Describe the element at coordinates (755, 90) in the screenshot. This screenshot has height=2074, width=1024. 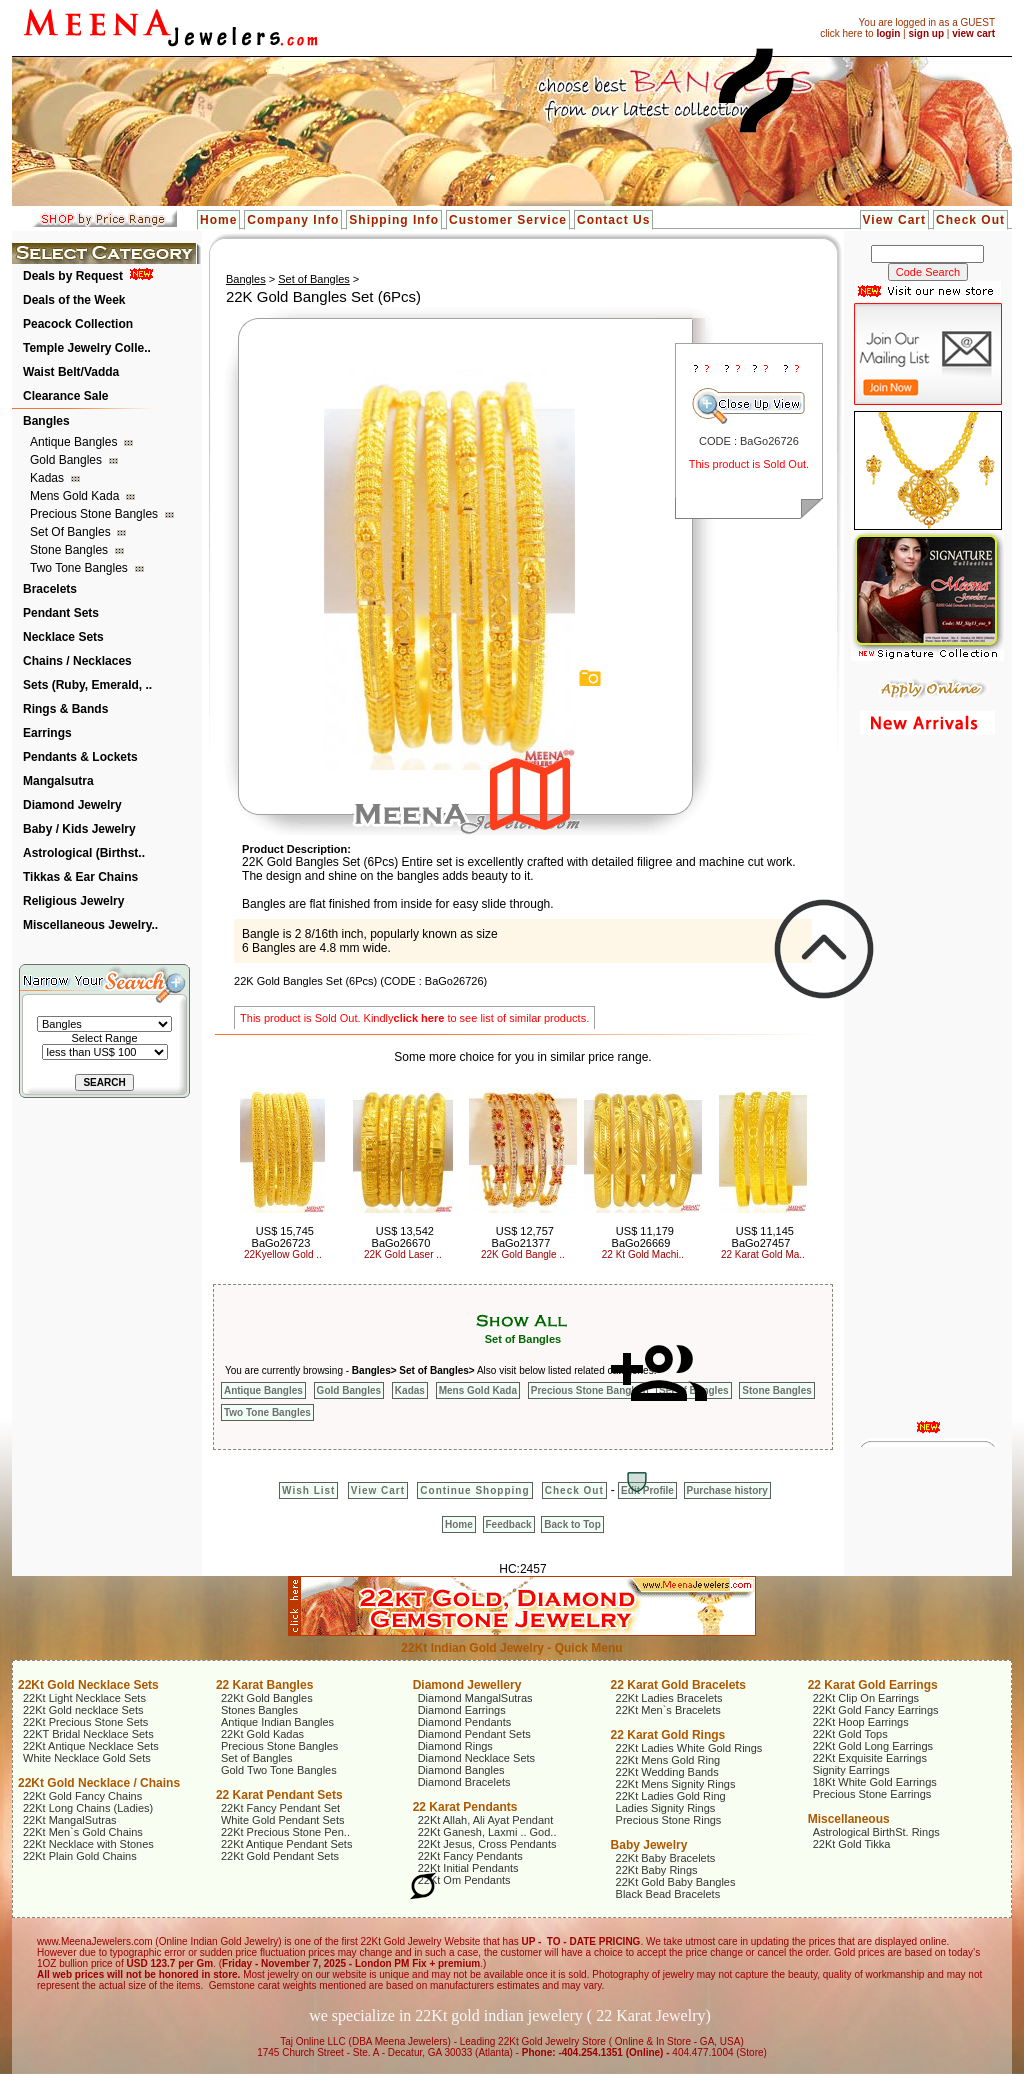
I see `hotjar analytics and feedback tool logo` at that location.